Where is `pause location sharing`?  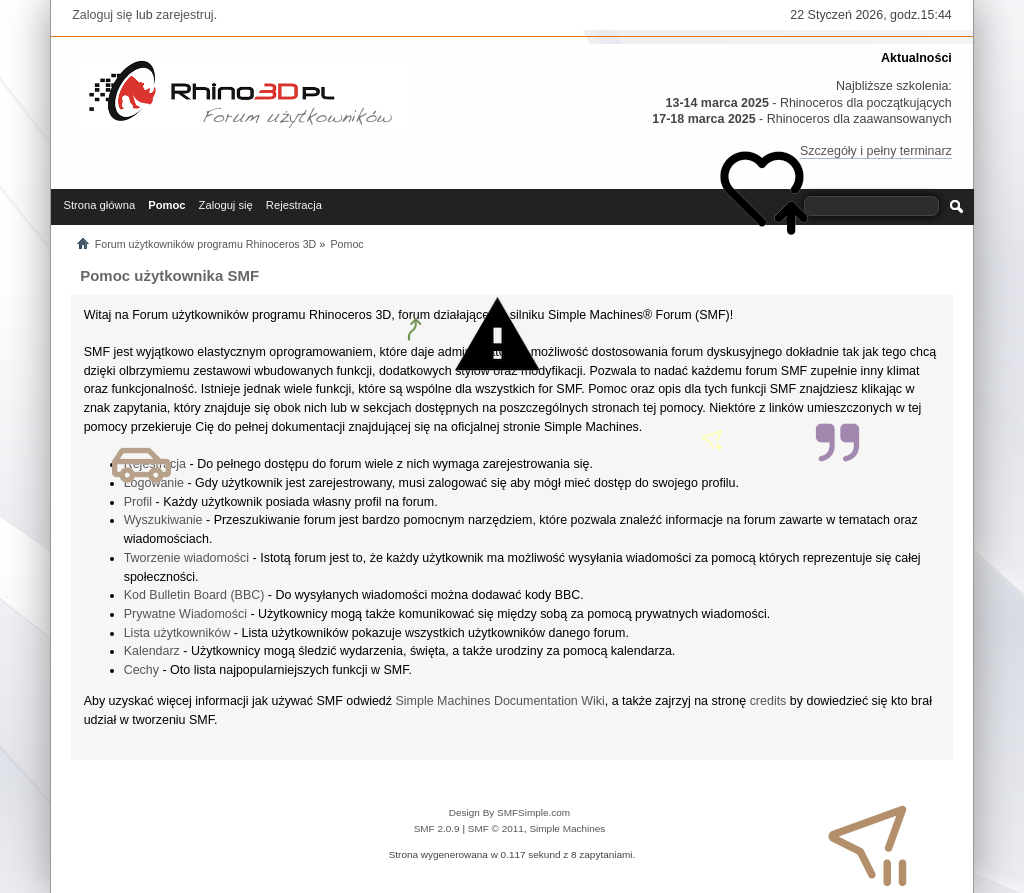 pause location sharing is located at coordinates (868, 844).